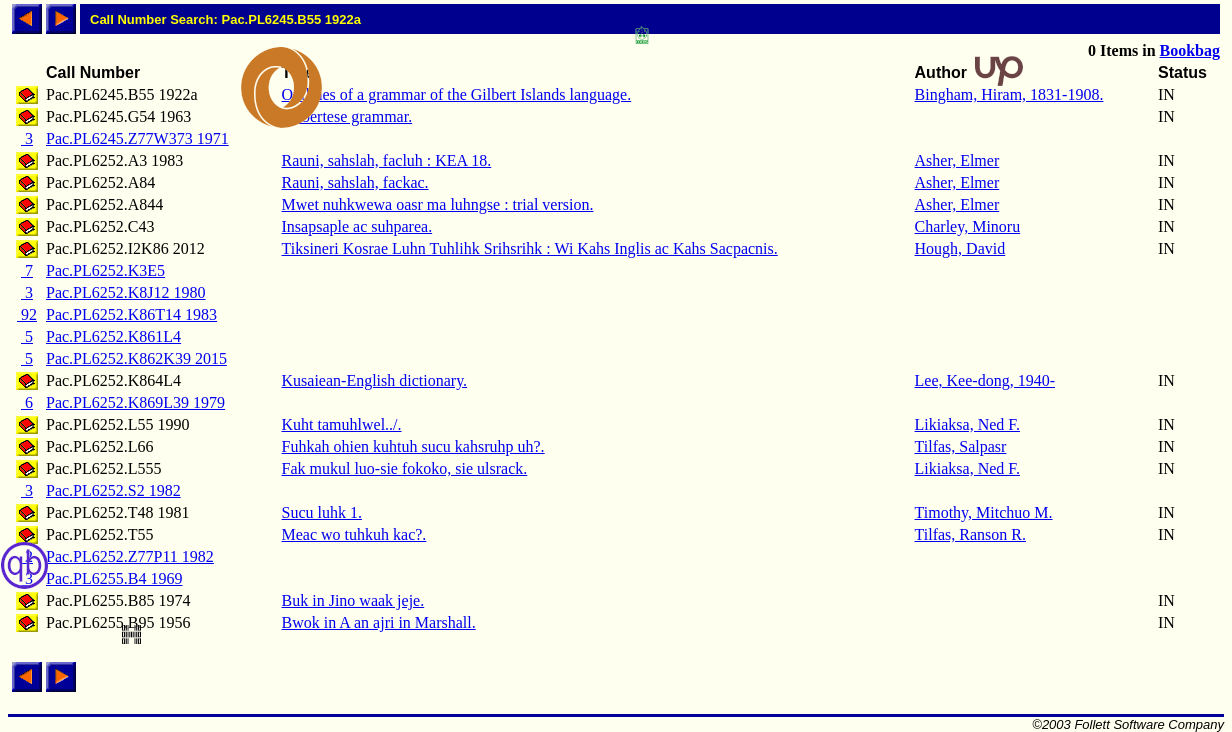 This screenshot has width=1232, height=732. What do you see at coordinates (999, 71) in the screenshot?
I see `upwork logo - access freelance marketplace` at bounding box center [999, 71].